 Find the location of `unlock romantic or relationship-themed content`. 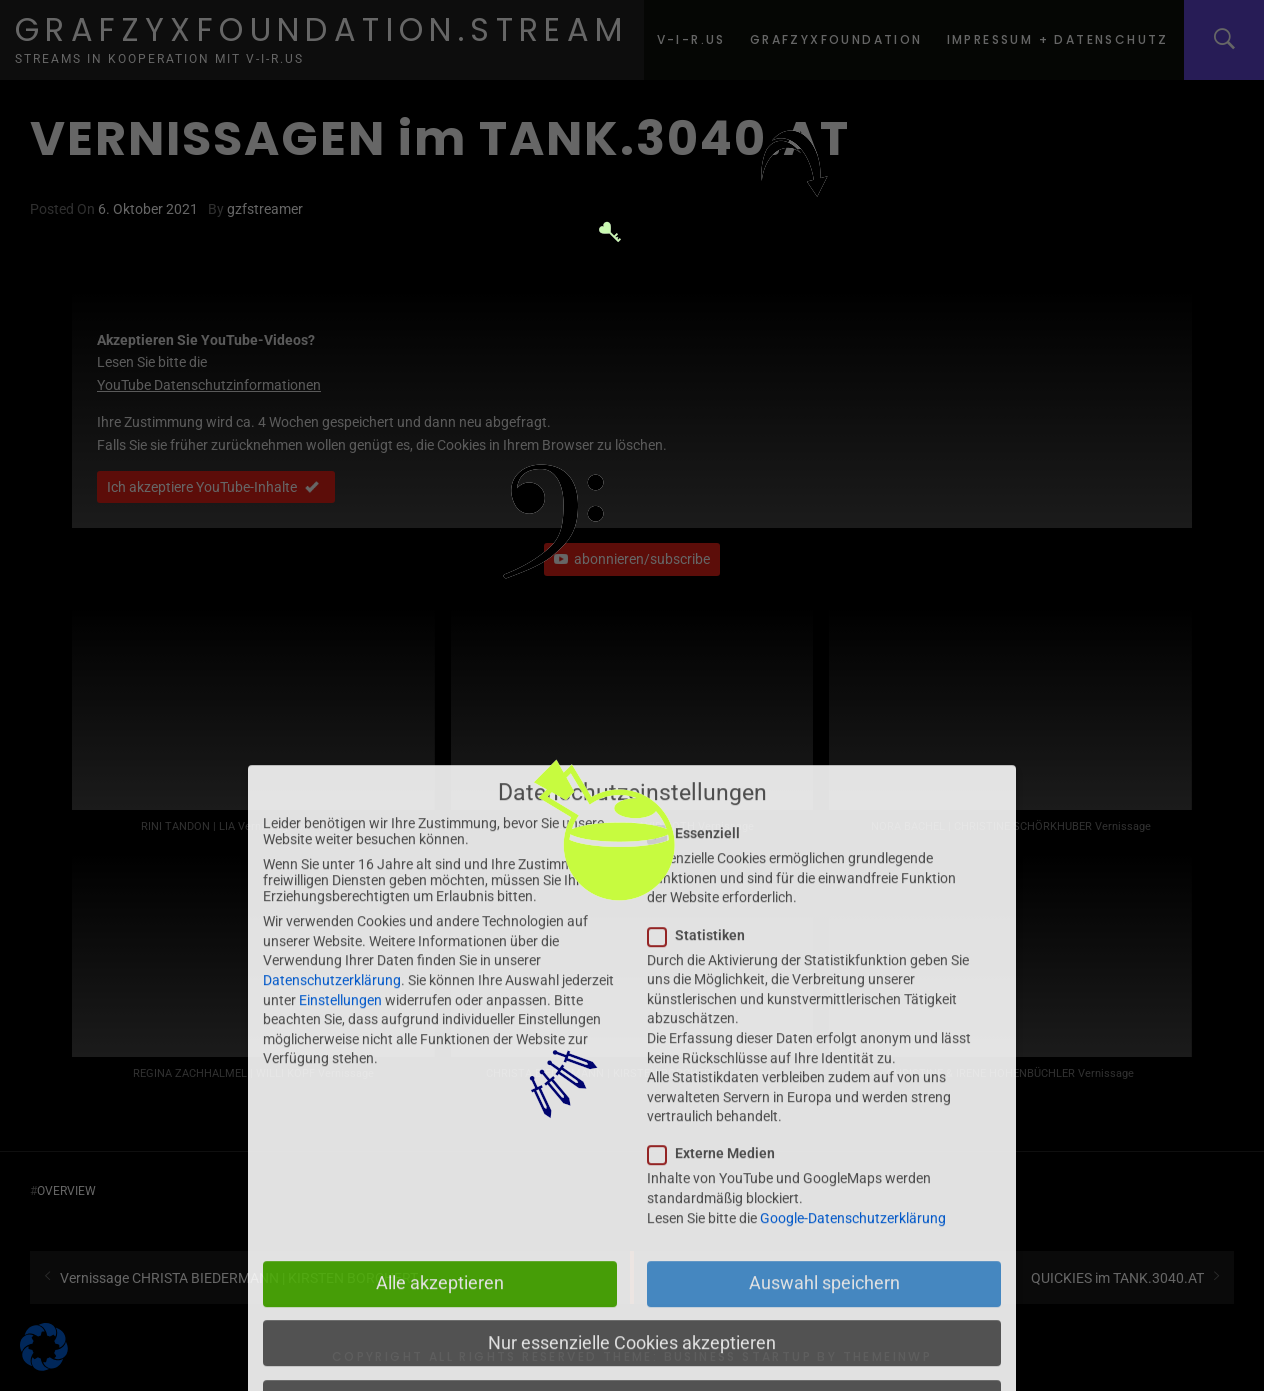

unlock romantic or relationship-themed content is located at coordinates (610, 232).